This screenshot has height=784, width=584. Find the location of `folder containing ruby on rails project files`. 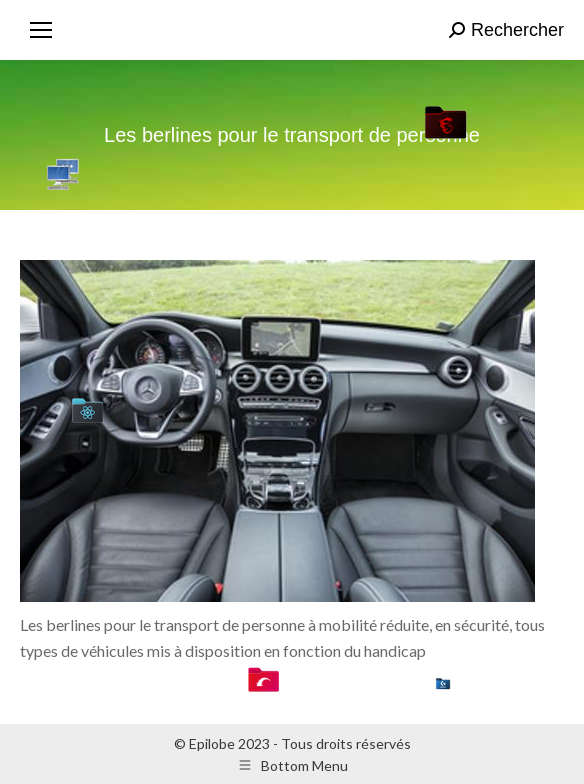

folder containing ruby on rails project files is located at coordinates (263, 680).